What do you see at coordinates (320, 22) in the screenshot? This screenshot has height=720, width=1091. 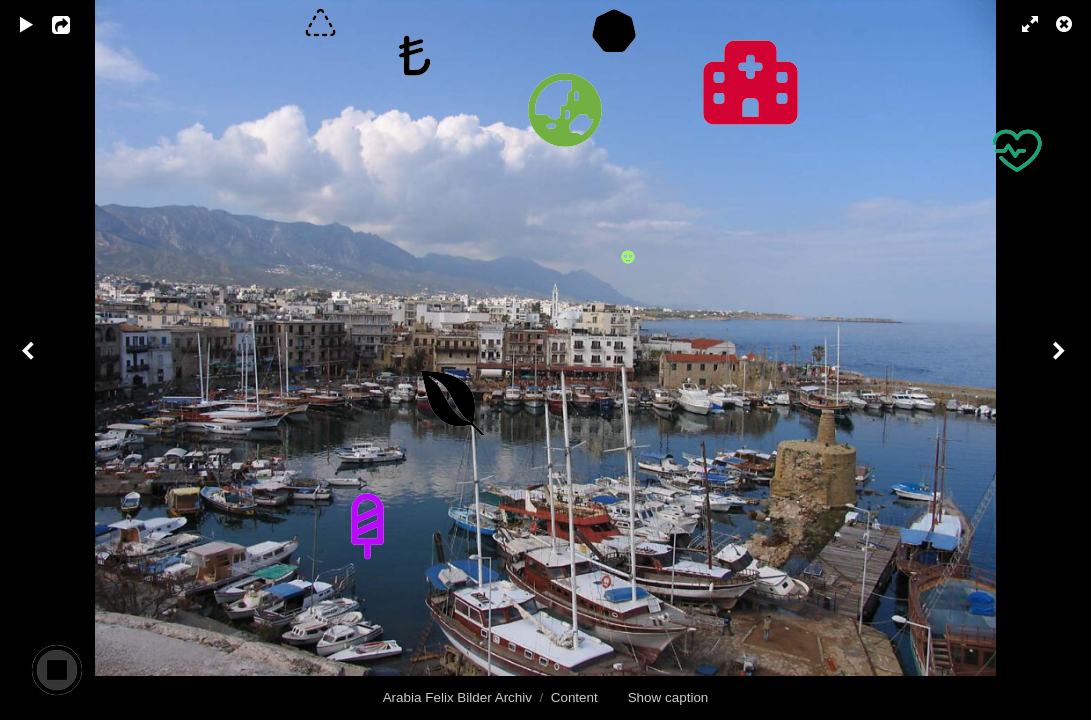 I see `indicates an incomplete or in-progress shape` at bounding box center [320, 22].